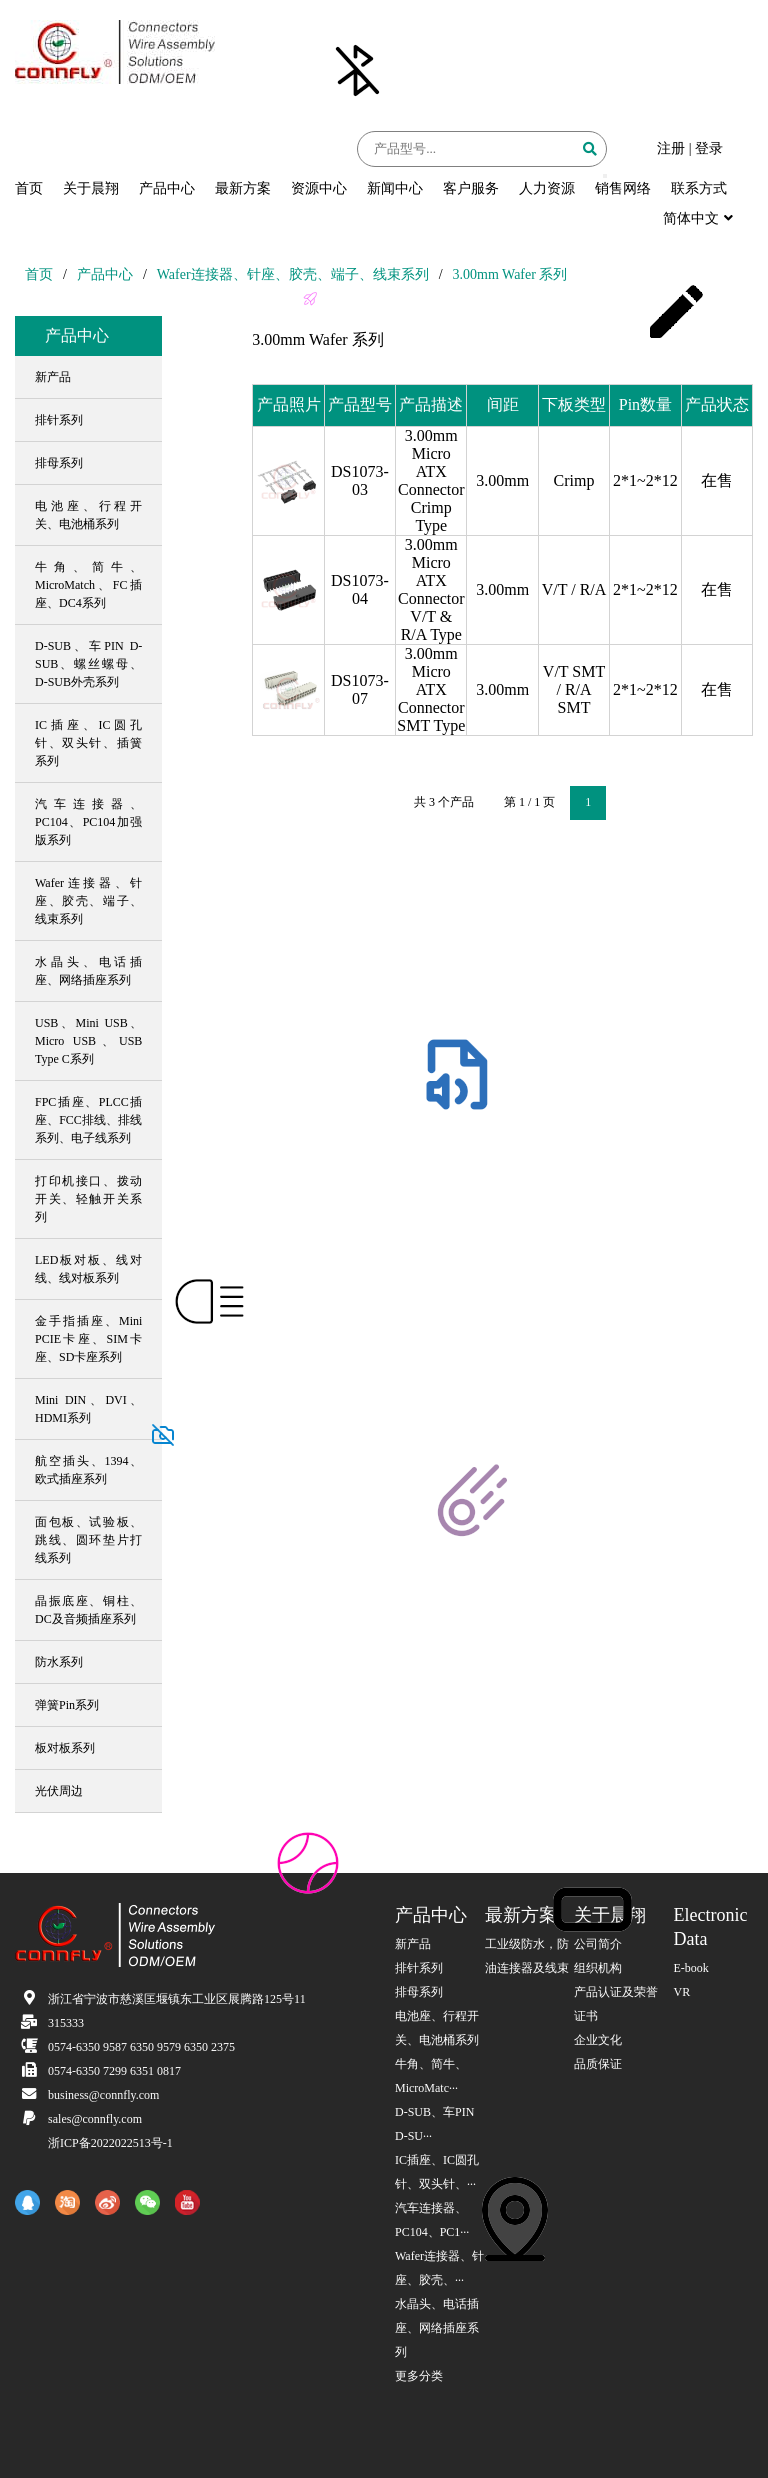  What do you see at coordinates (472, 1501) in the screenshot?
I see `indicates a trending or viral item` at bounding box center [472, 1501].